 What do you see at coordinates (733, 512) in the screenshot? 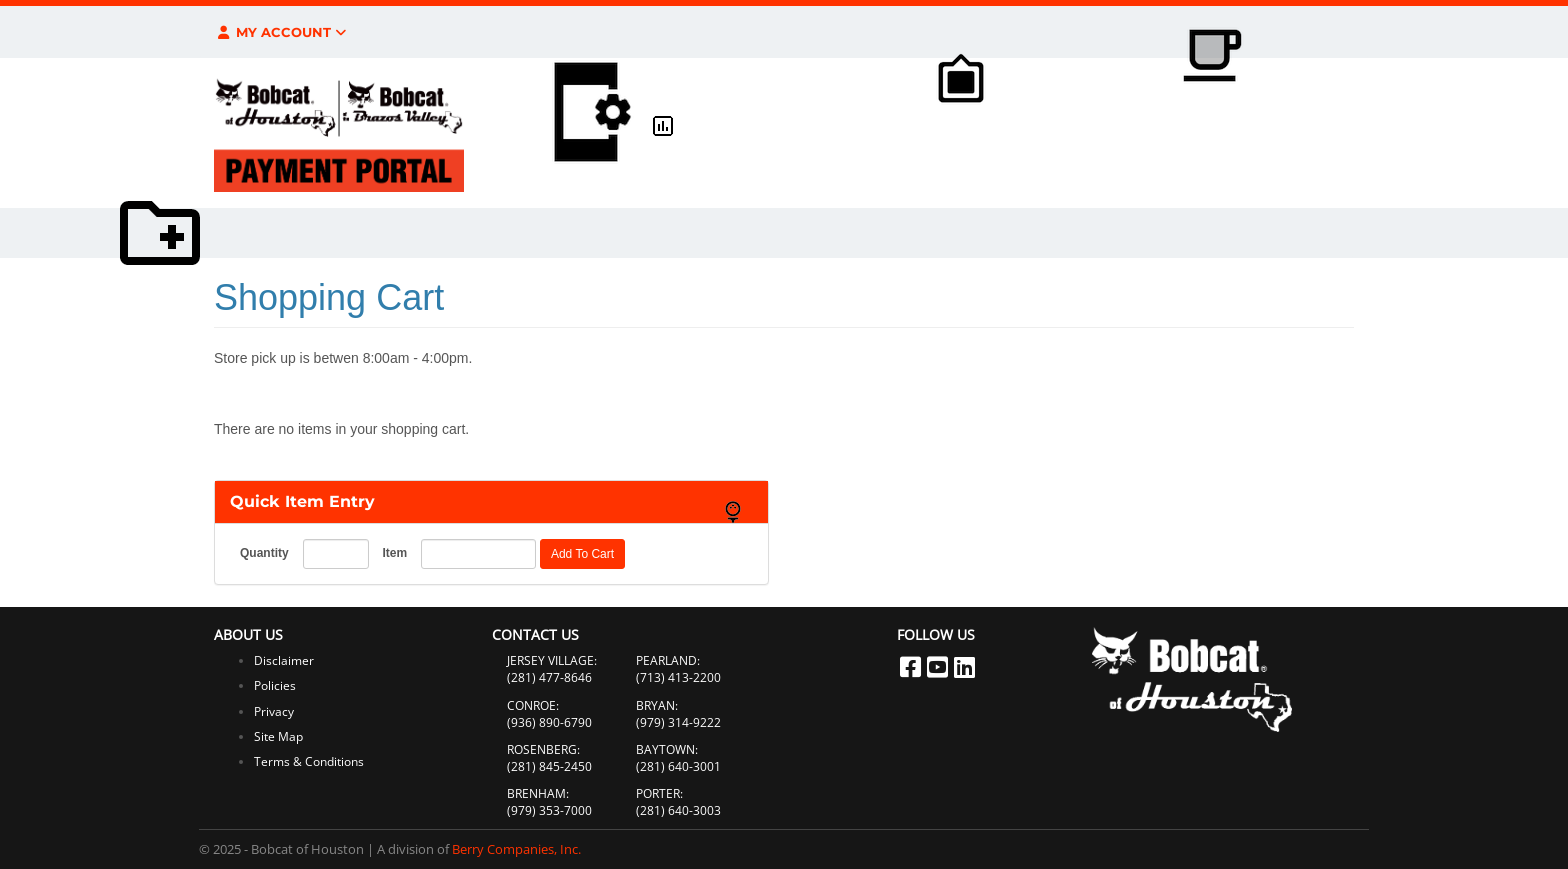
I see `access golf scores or tracking` at bounding box center [733, 512].